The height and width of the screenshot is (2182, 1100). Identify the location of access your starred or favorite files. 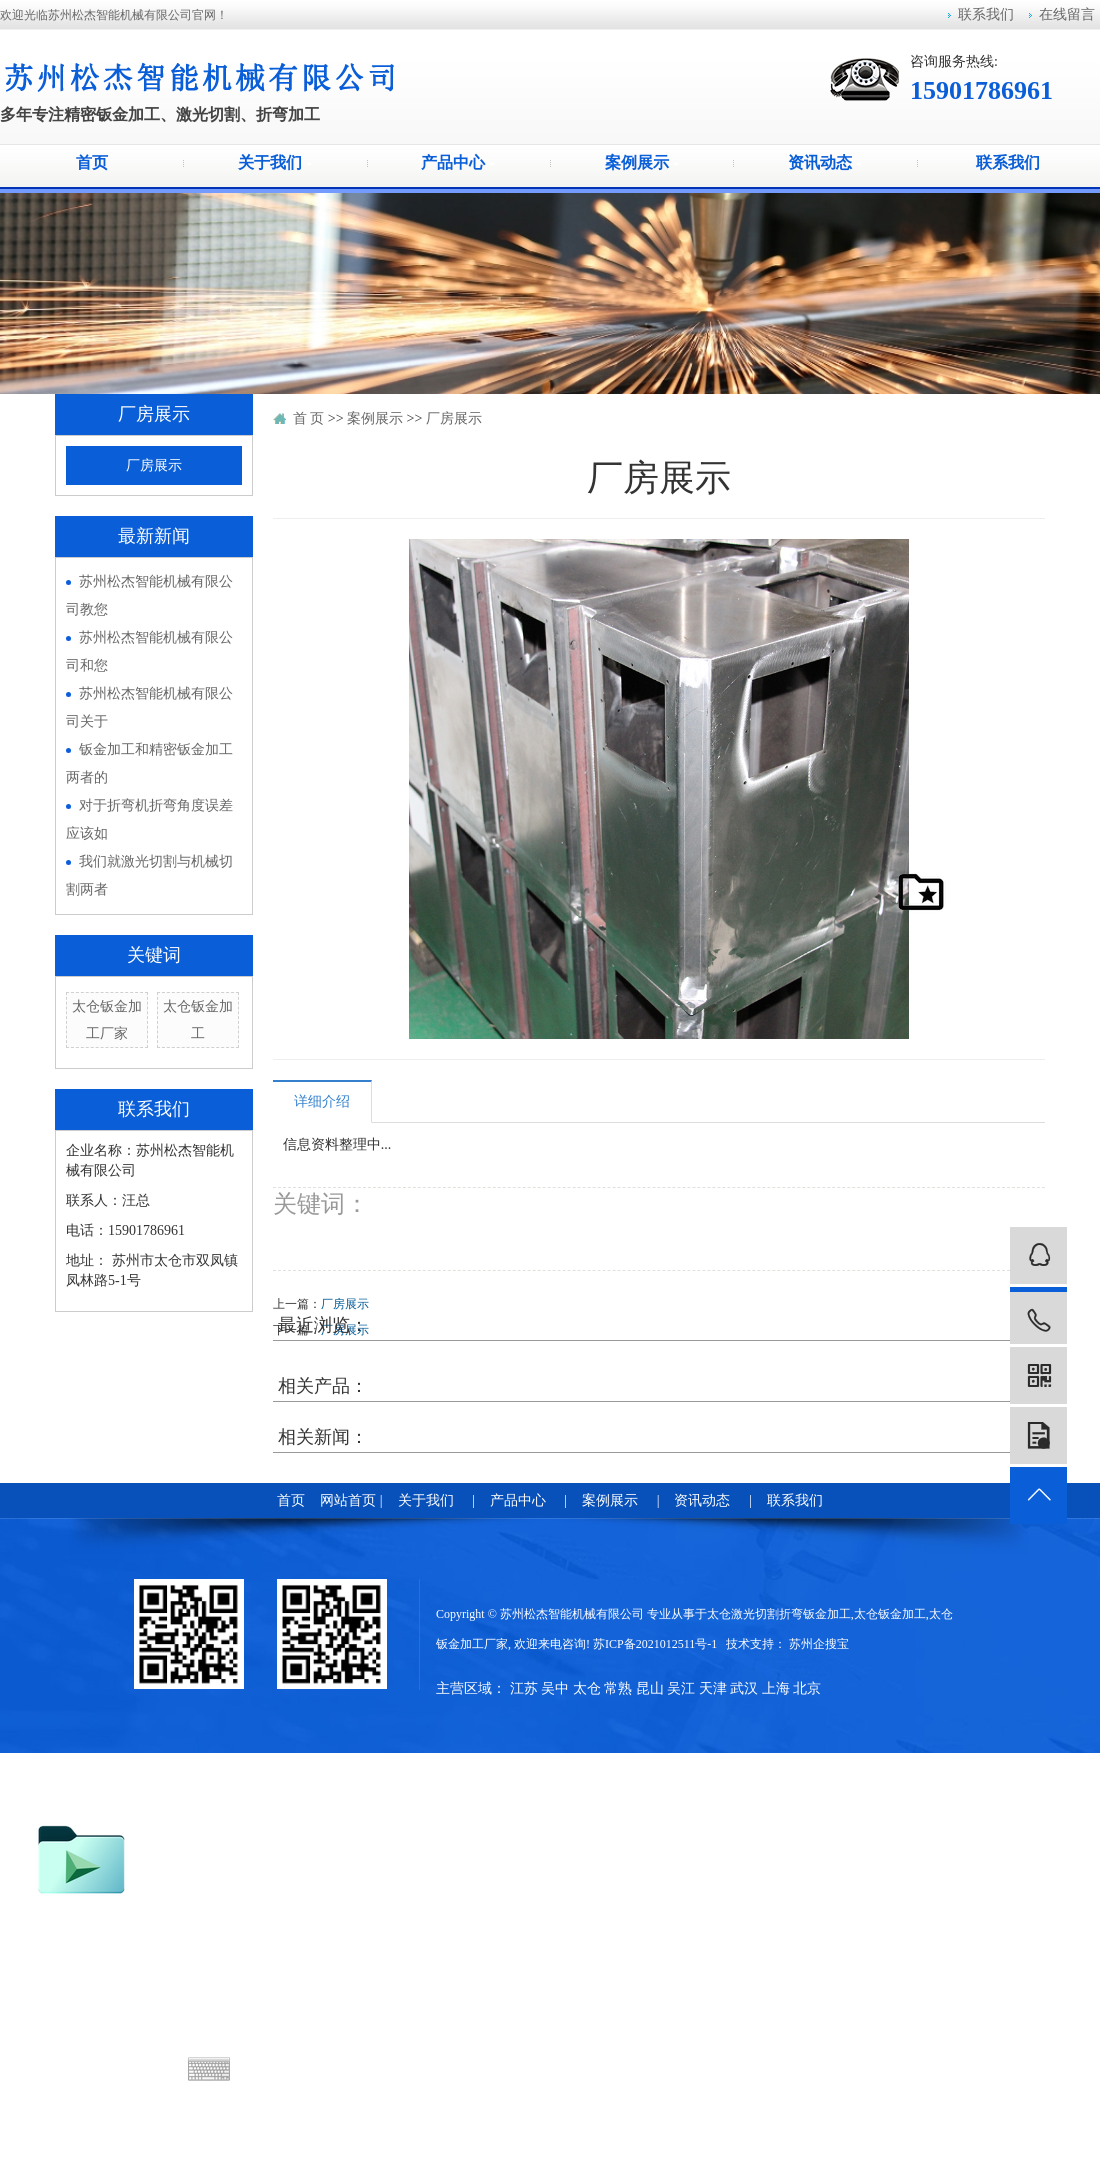
(921, 892).